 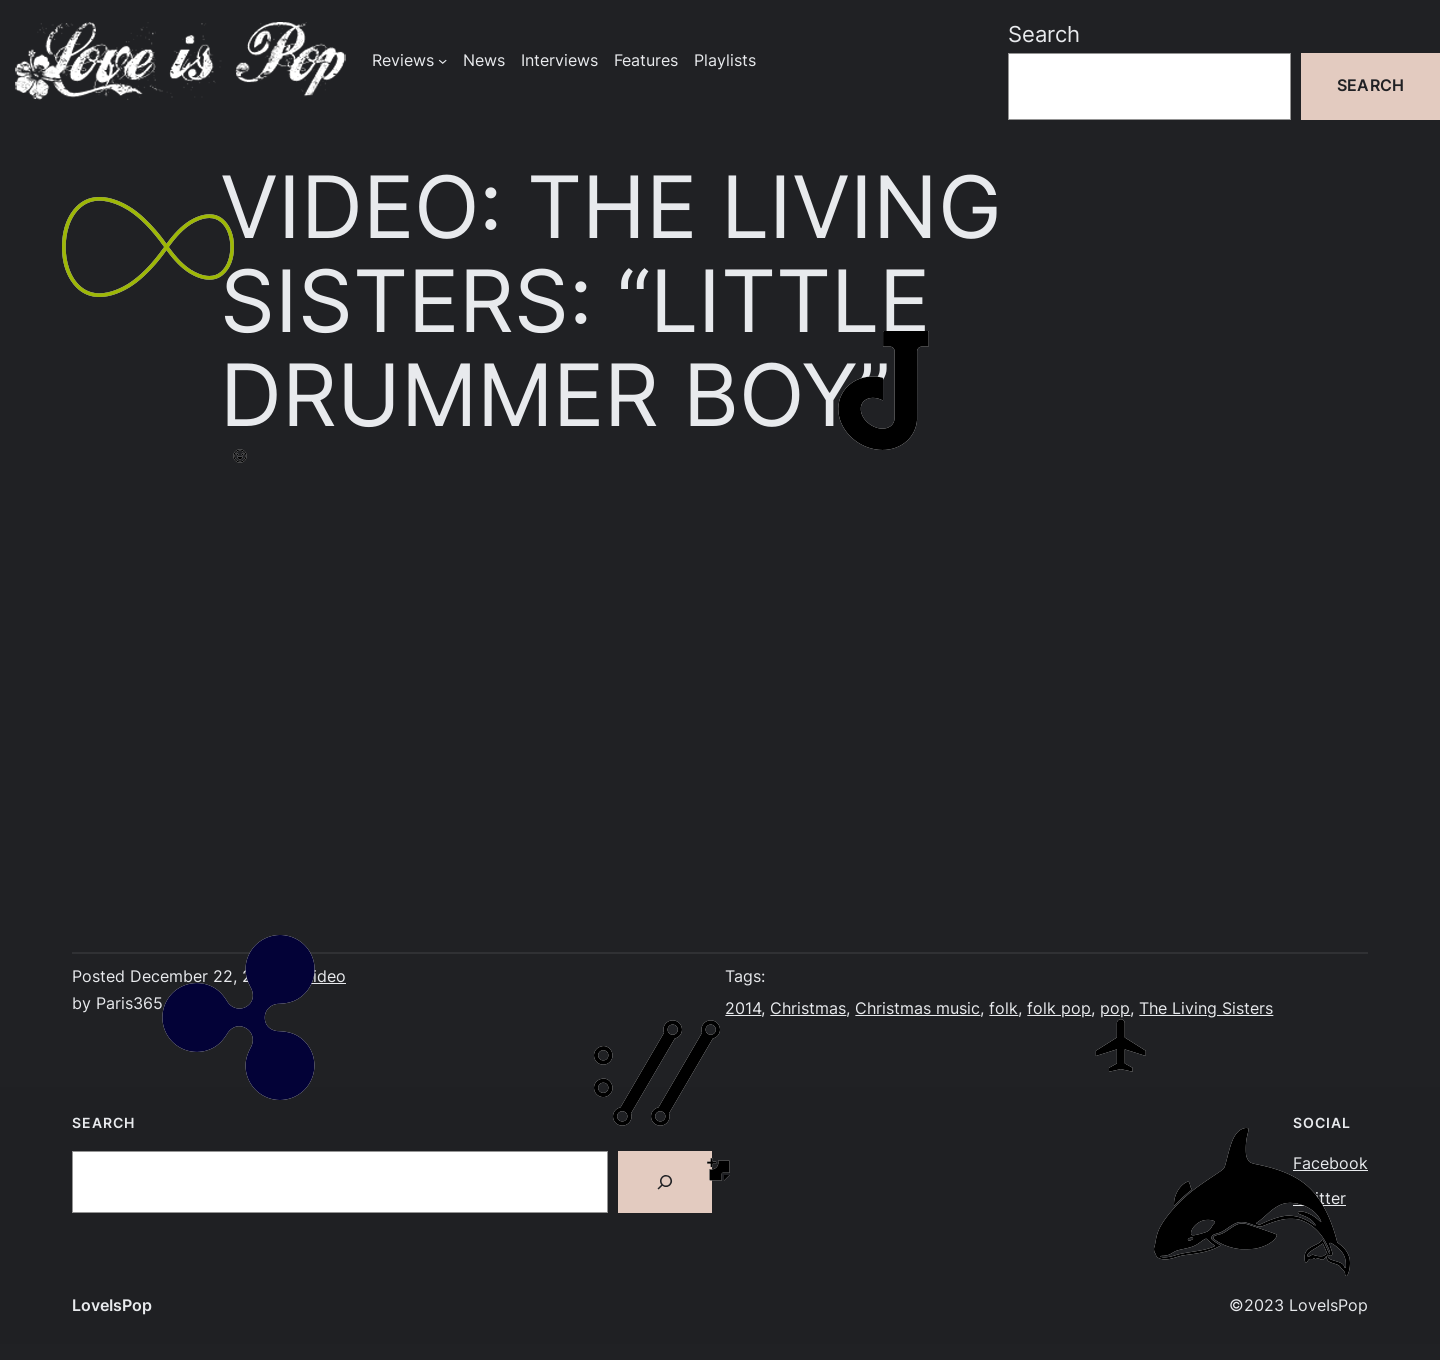 I want to click on add an emoji or reaction, so click(x=240, y=456).